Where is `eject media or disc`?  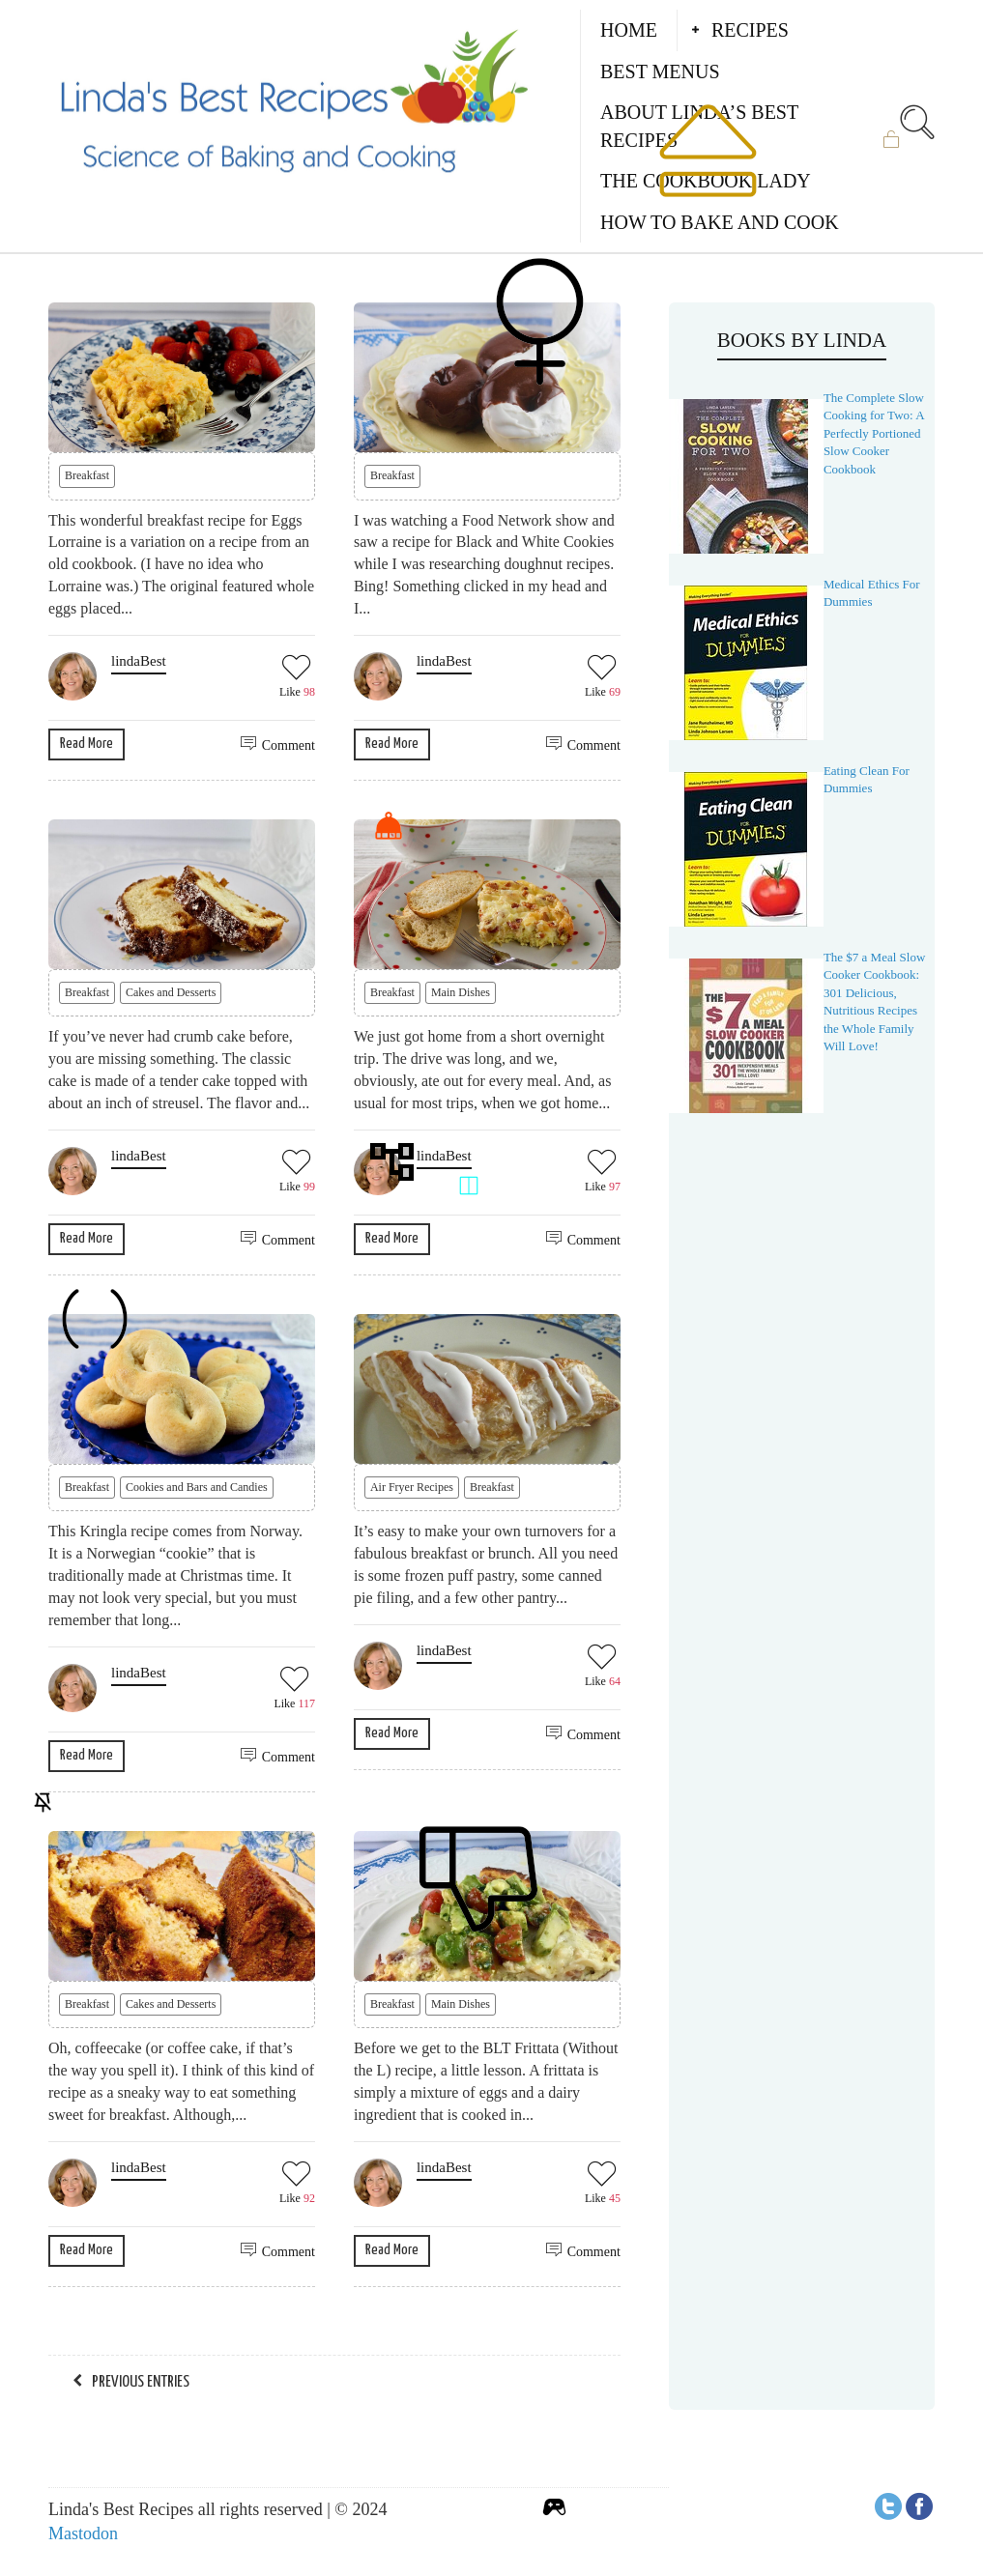
eject media or disc is located at coordinates (708, 157).